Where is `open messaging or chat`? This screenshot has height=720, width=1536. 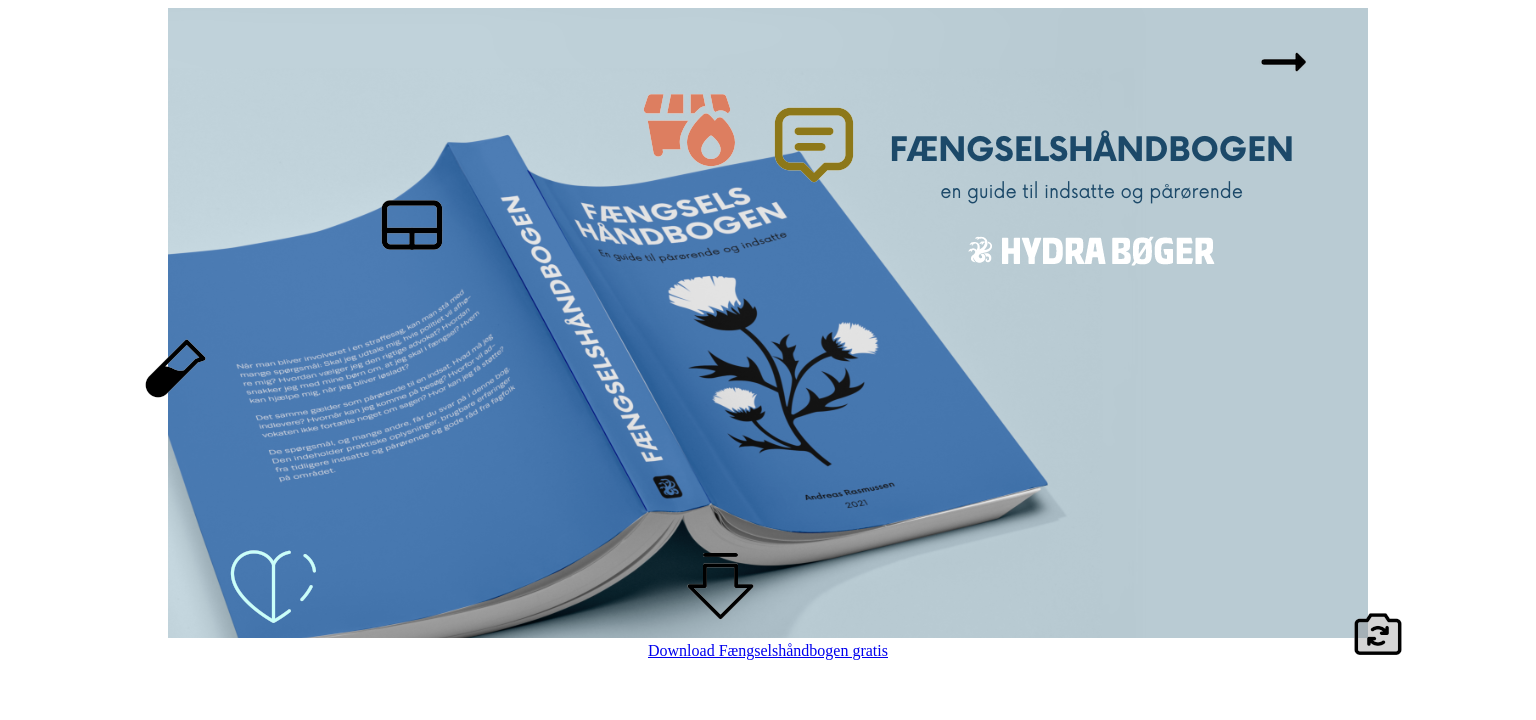
open messaging or chat is located at coordinates (814, 143).